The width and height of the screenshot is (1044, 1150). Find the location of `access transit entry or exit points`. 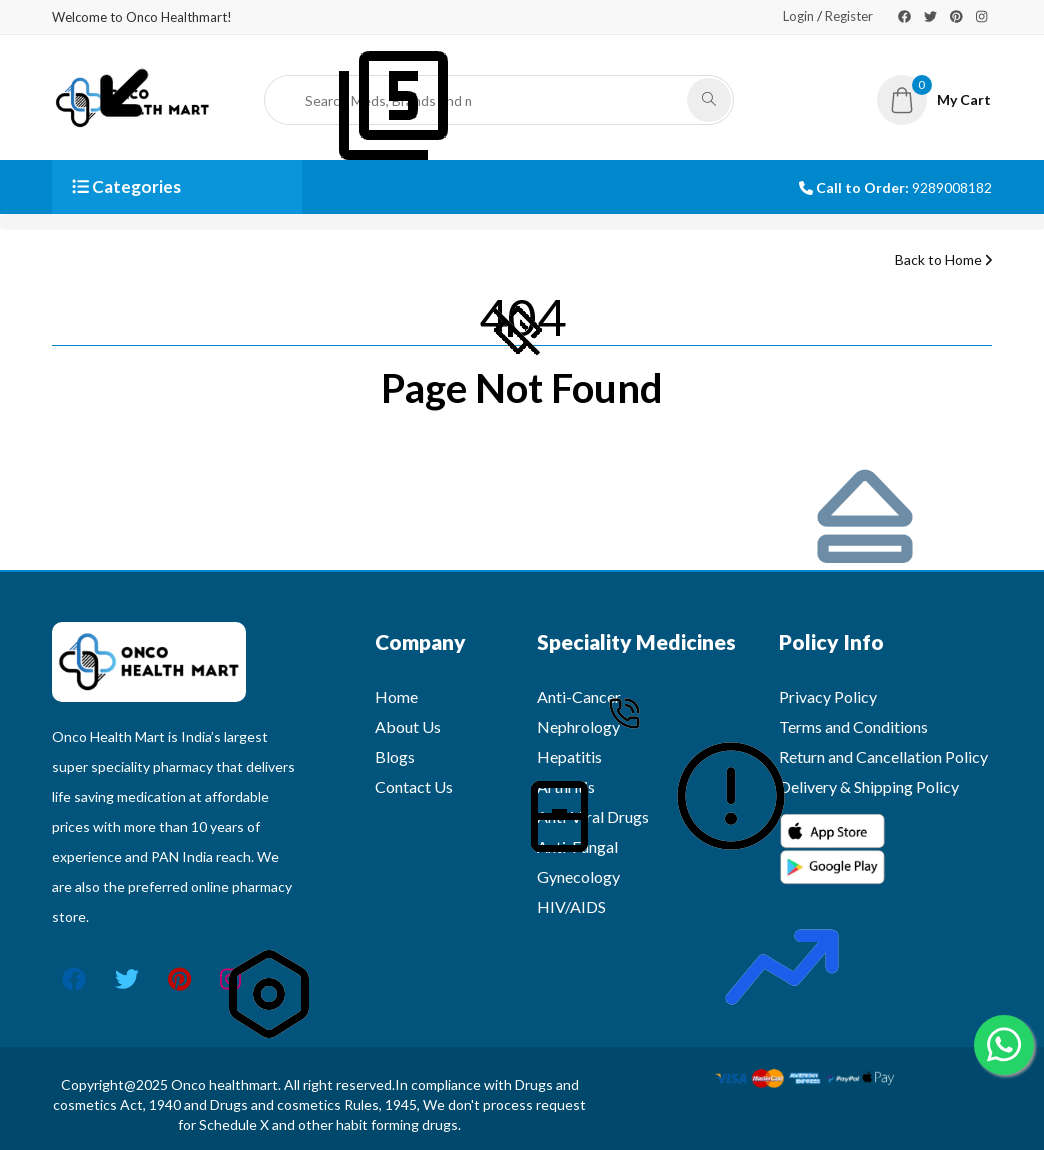

access transit entry or exit points is located at coordinates (125, 91).